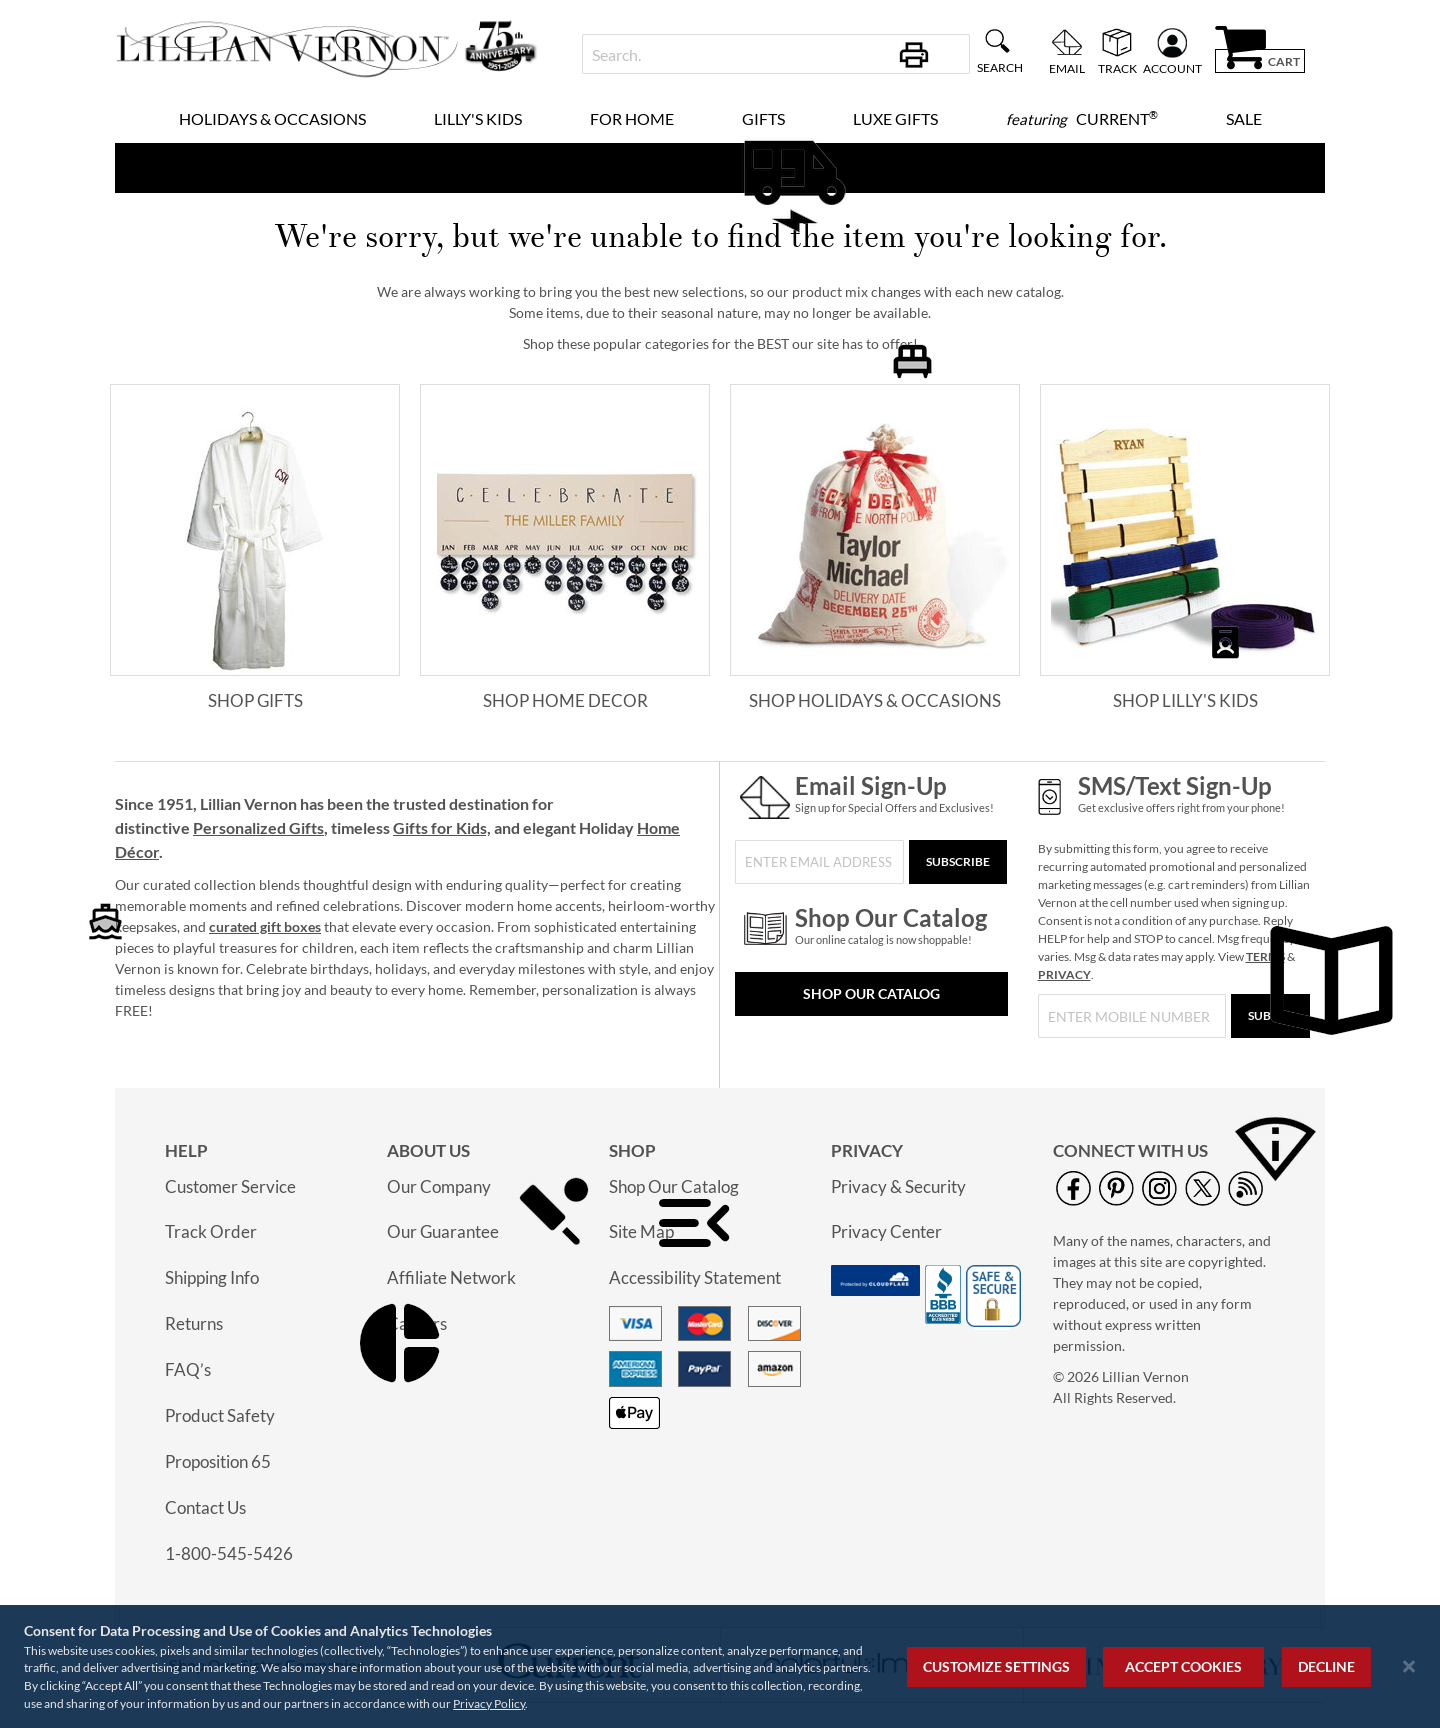 The width and height of the screenshot is (1440, 1728). Describe the element at coordinates (554, 1212) in the screenshot. I see `access cricket sports scores or news` at that location.